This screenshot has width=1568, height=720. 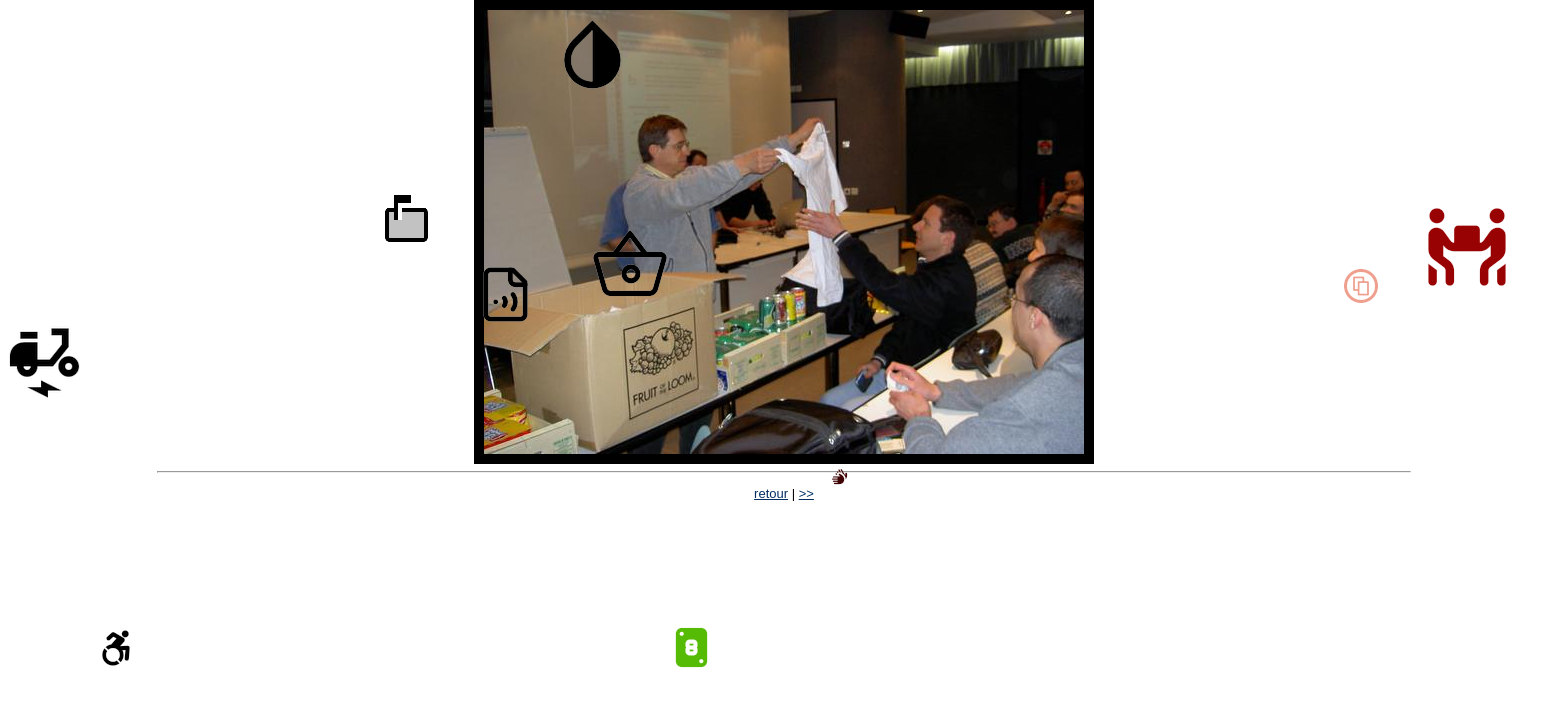 What do you see at coordinates (630, 265) in the screenshot?
I see `view your shopping basket` at bounding box center [630, 265].